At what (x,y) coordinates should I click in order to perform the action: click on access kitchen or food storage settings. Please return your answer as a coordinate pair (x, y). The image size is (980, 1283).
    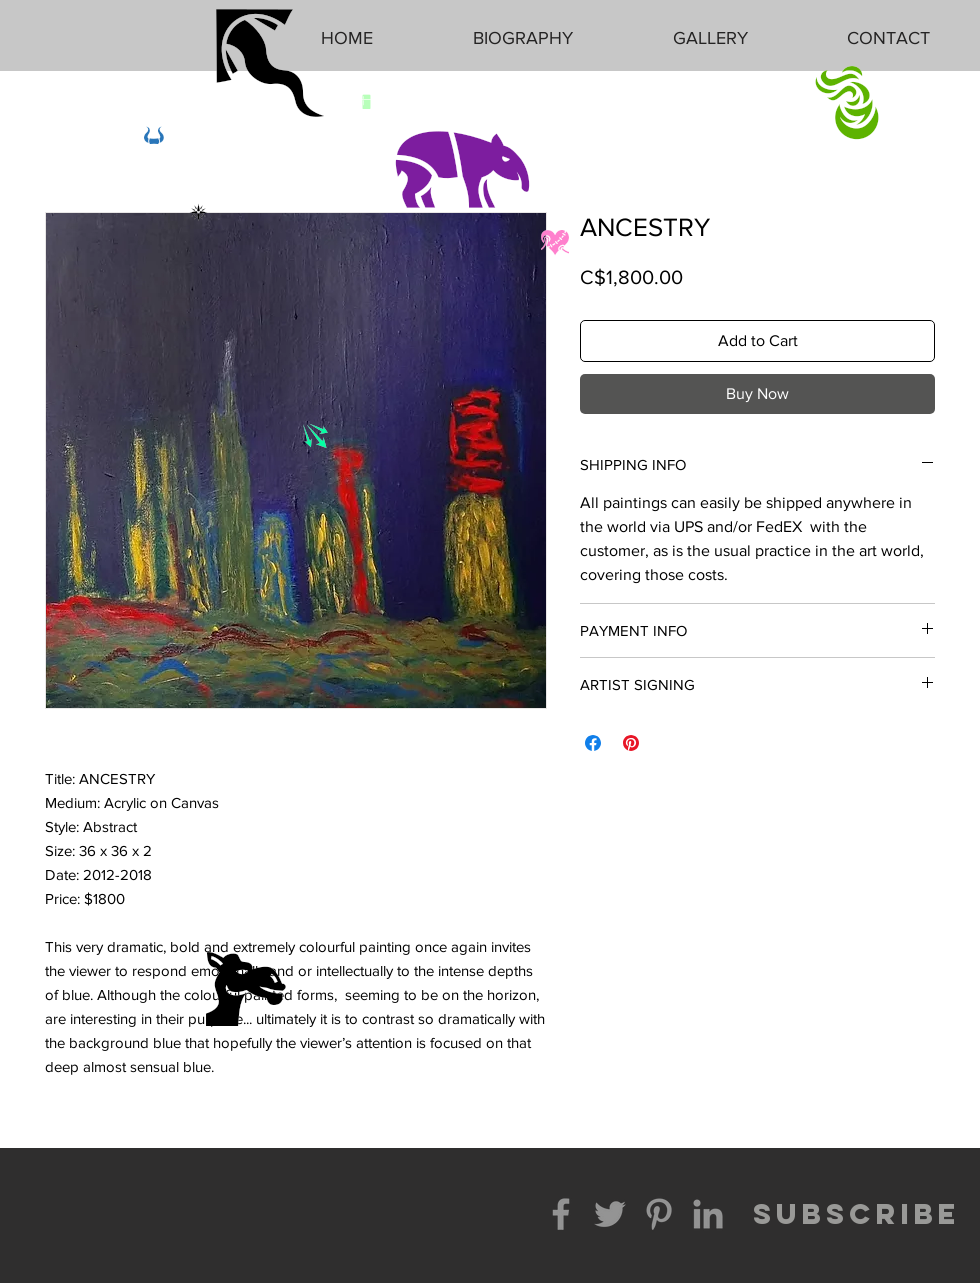
    Looking at the image, I should click on (366, 101).